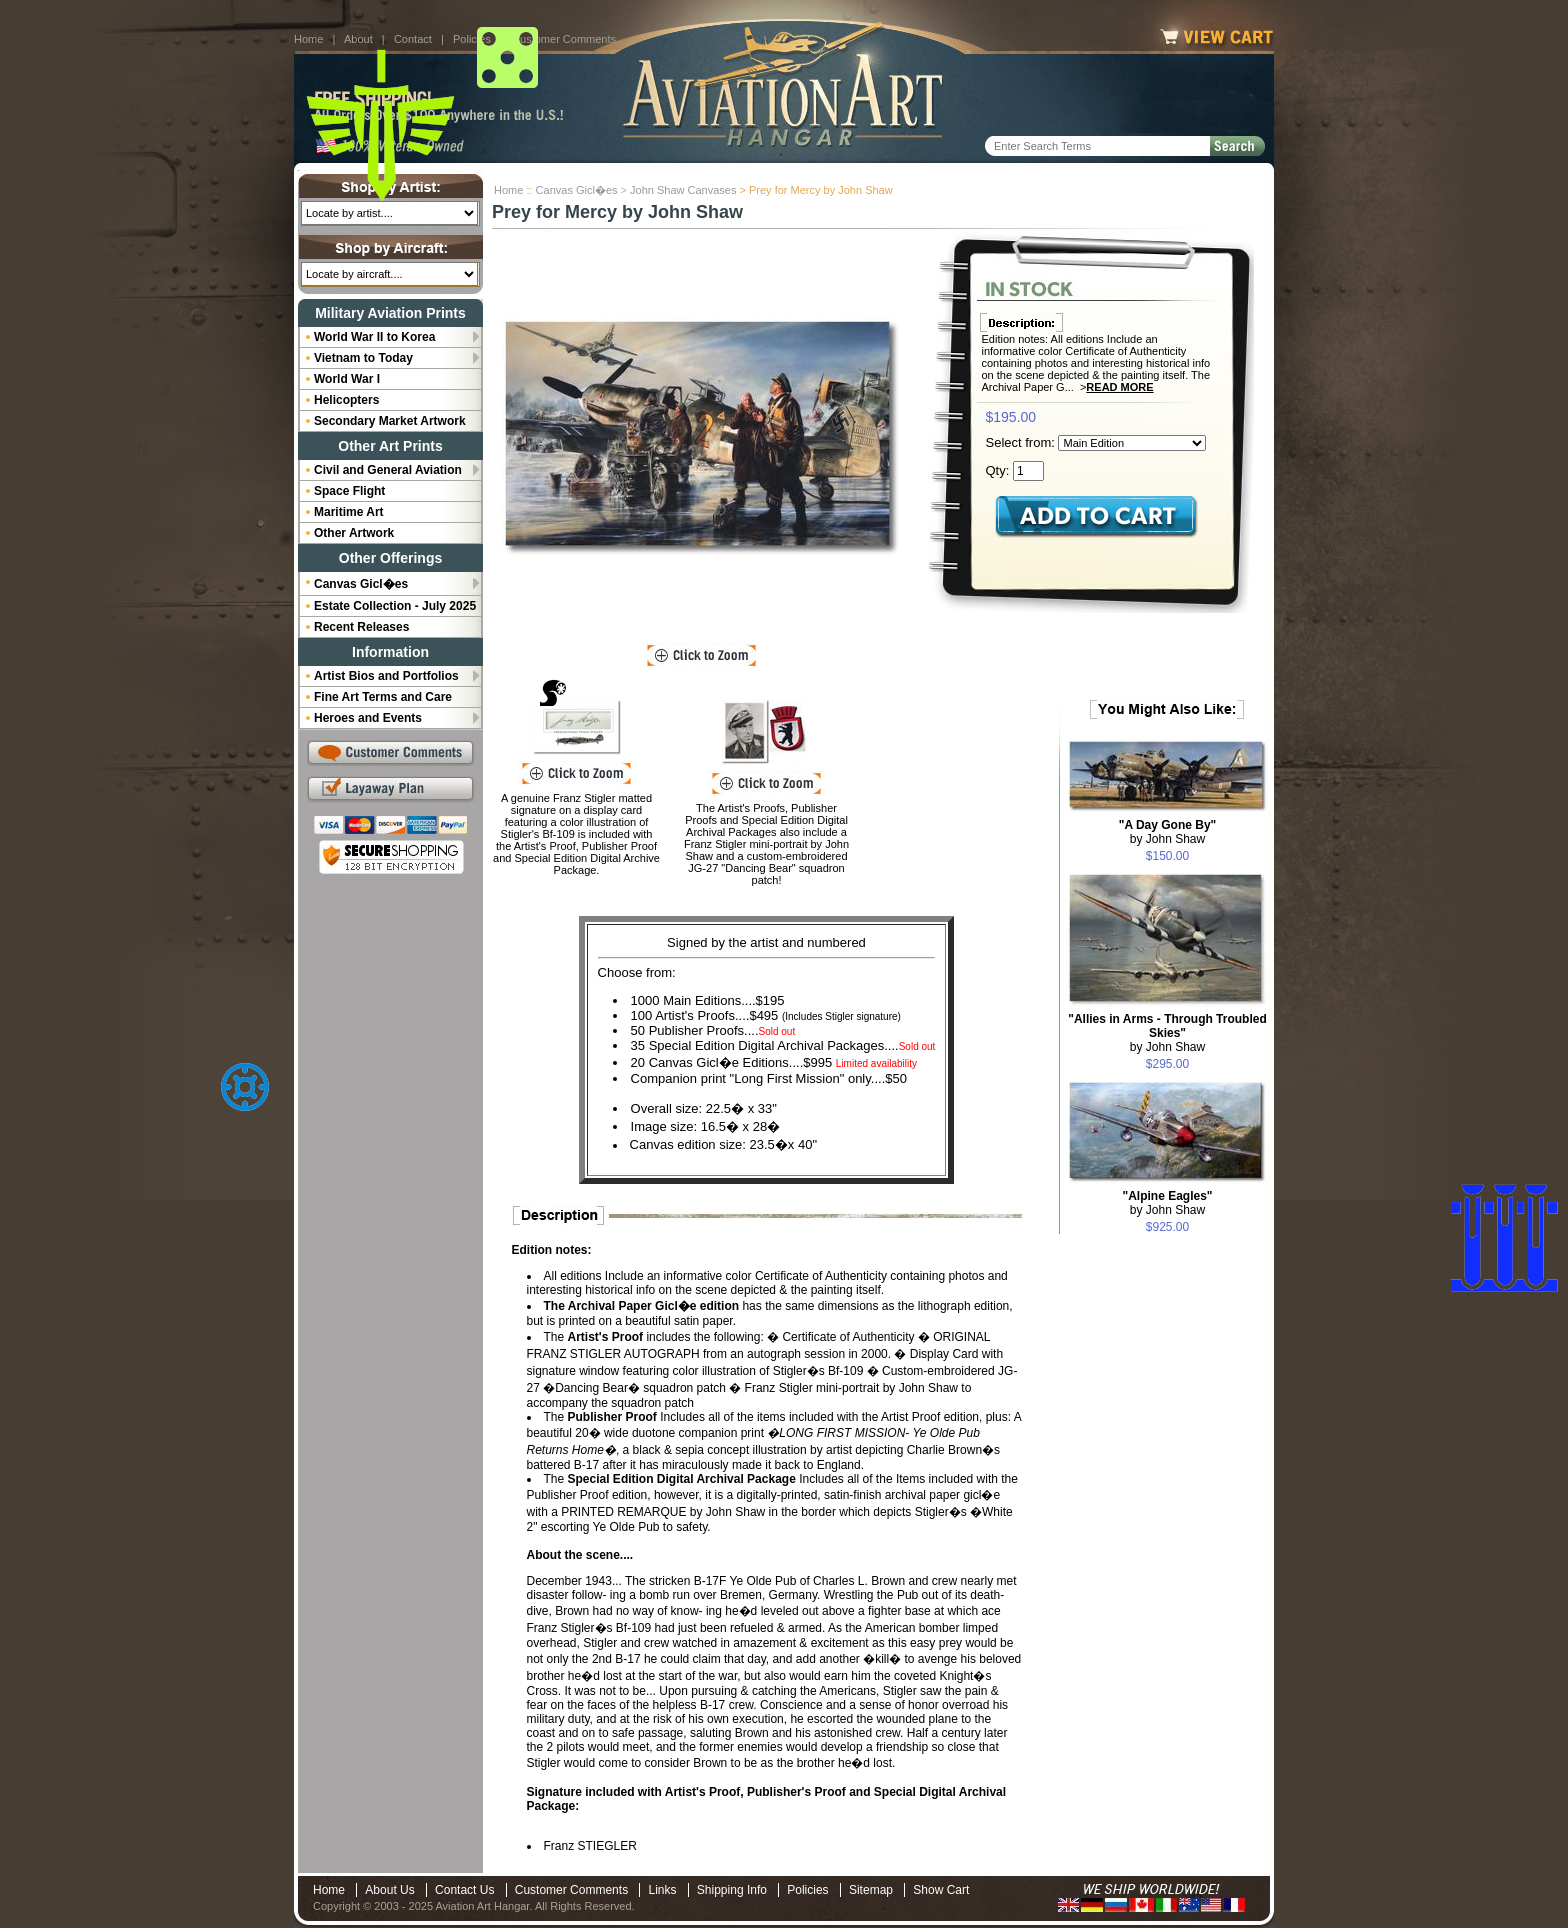 The height and width of the screenshot is (1928, 1568). What do you see at coordinates (245, 1087) in the screenshot?
I see `access game settings or options` at bounding box center [245, 1087].